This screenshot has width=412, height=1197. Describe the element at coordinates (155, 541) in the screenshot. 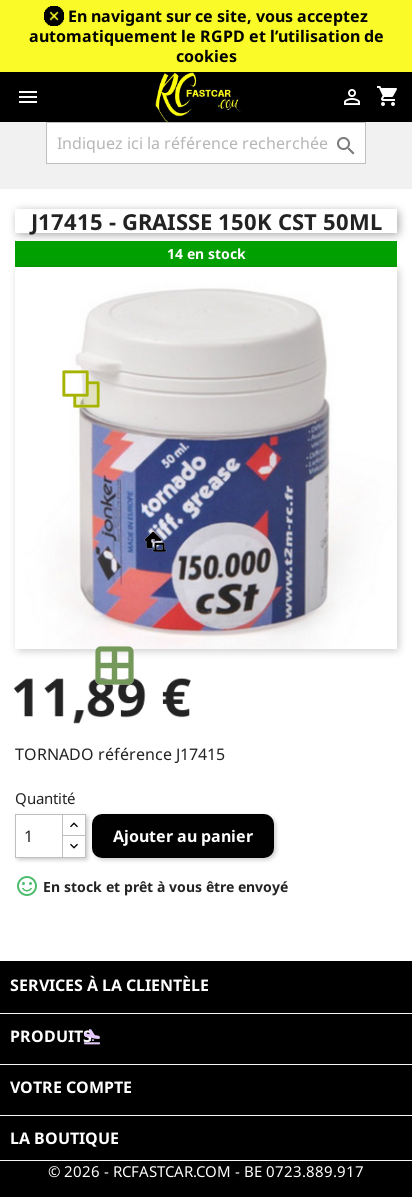

I see `work from home or remote work mode` at that location.